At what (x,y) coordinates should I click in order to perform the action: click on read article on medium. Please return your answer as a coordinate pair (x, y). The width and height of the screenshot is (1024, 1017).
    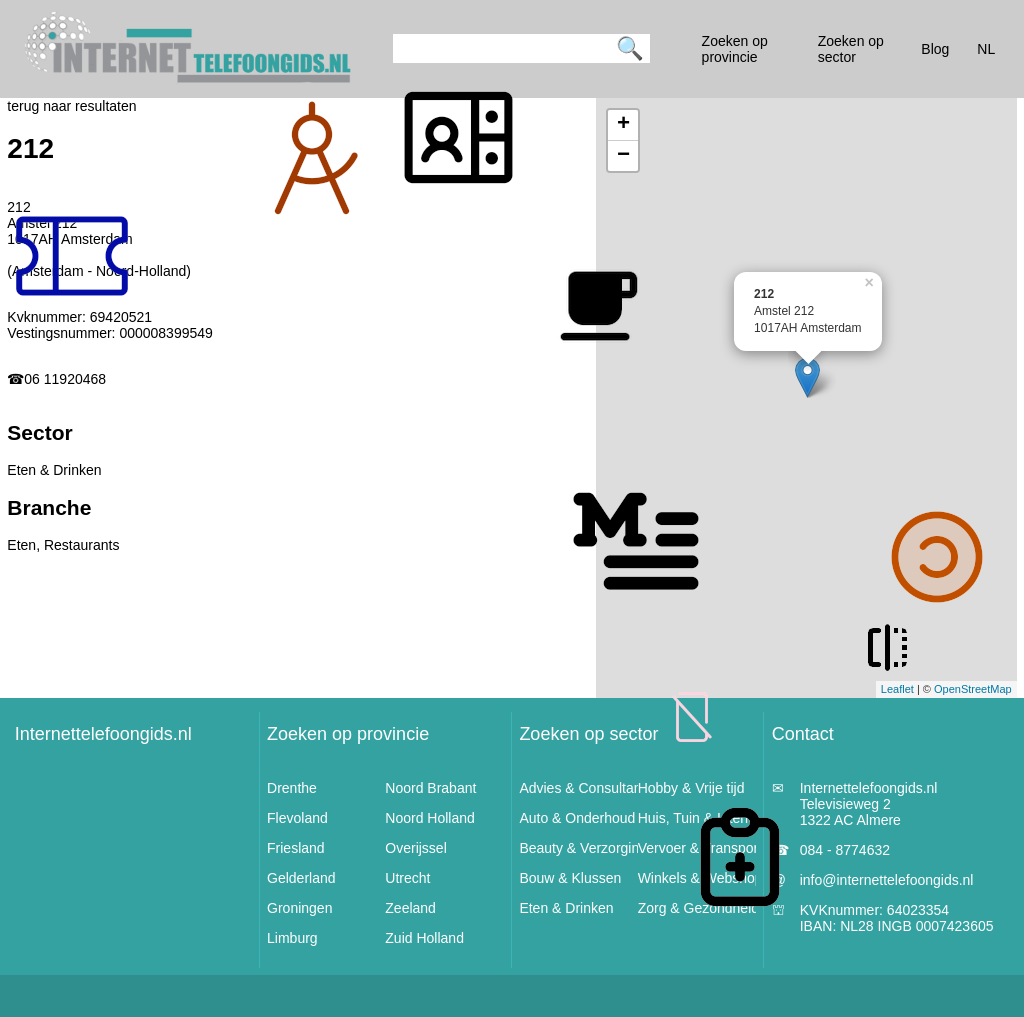
    Looking at the image, I should click on (636, 538).